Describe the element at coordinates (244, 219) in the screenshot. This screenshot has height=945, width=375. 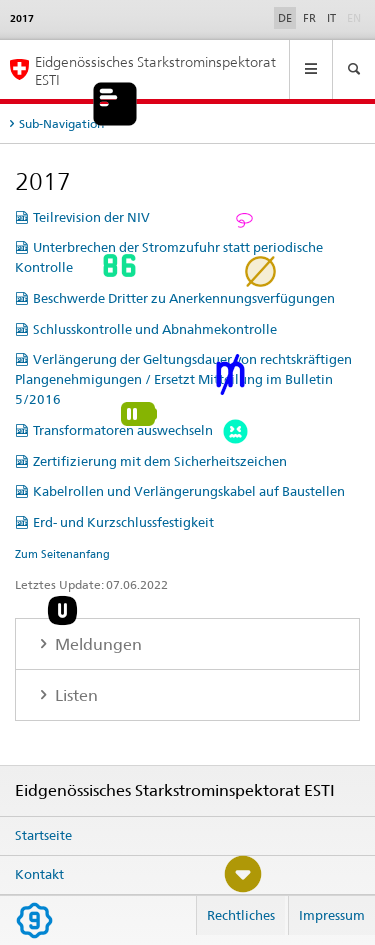
I see `select objects using freehand drawing` at that location.